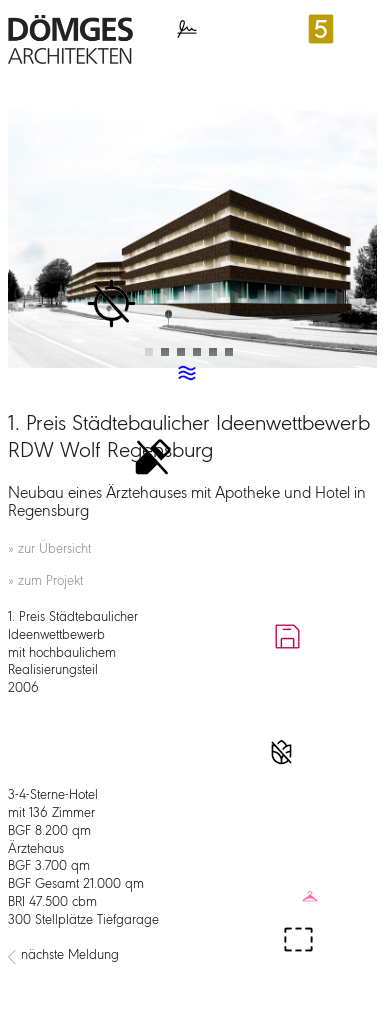 The height and width of the screenshot is (1010, 385). What do you see at coordinates (152, 457) in the screenshot?
I see `editing is disabled or unavailable` at bounding box center [152, 457].